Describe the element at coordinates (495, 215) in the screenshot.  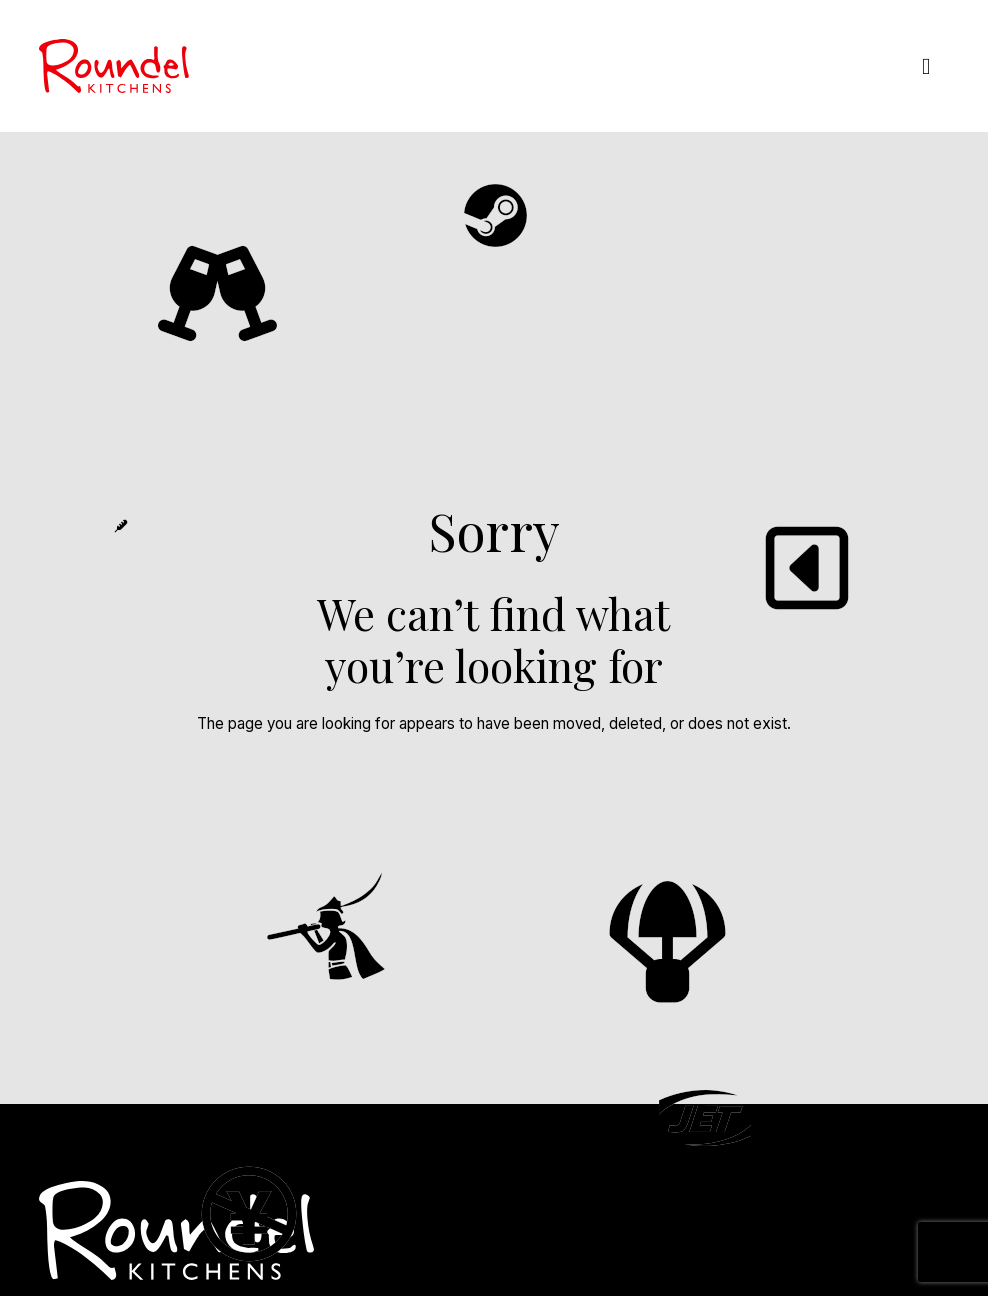
I see `open Steam gaming platform` at that location.